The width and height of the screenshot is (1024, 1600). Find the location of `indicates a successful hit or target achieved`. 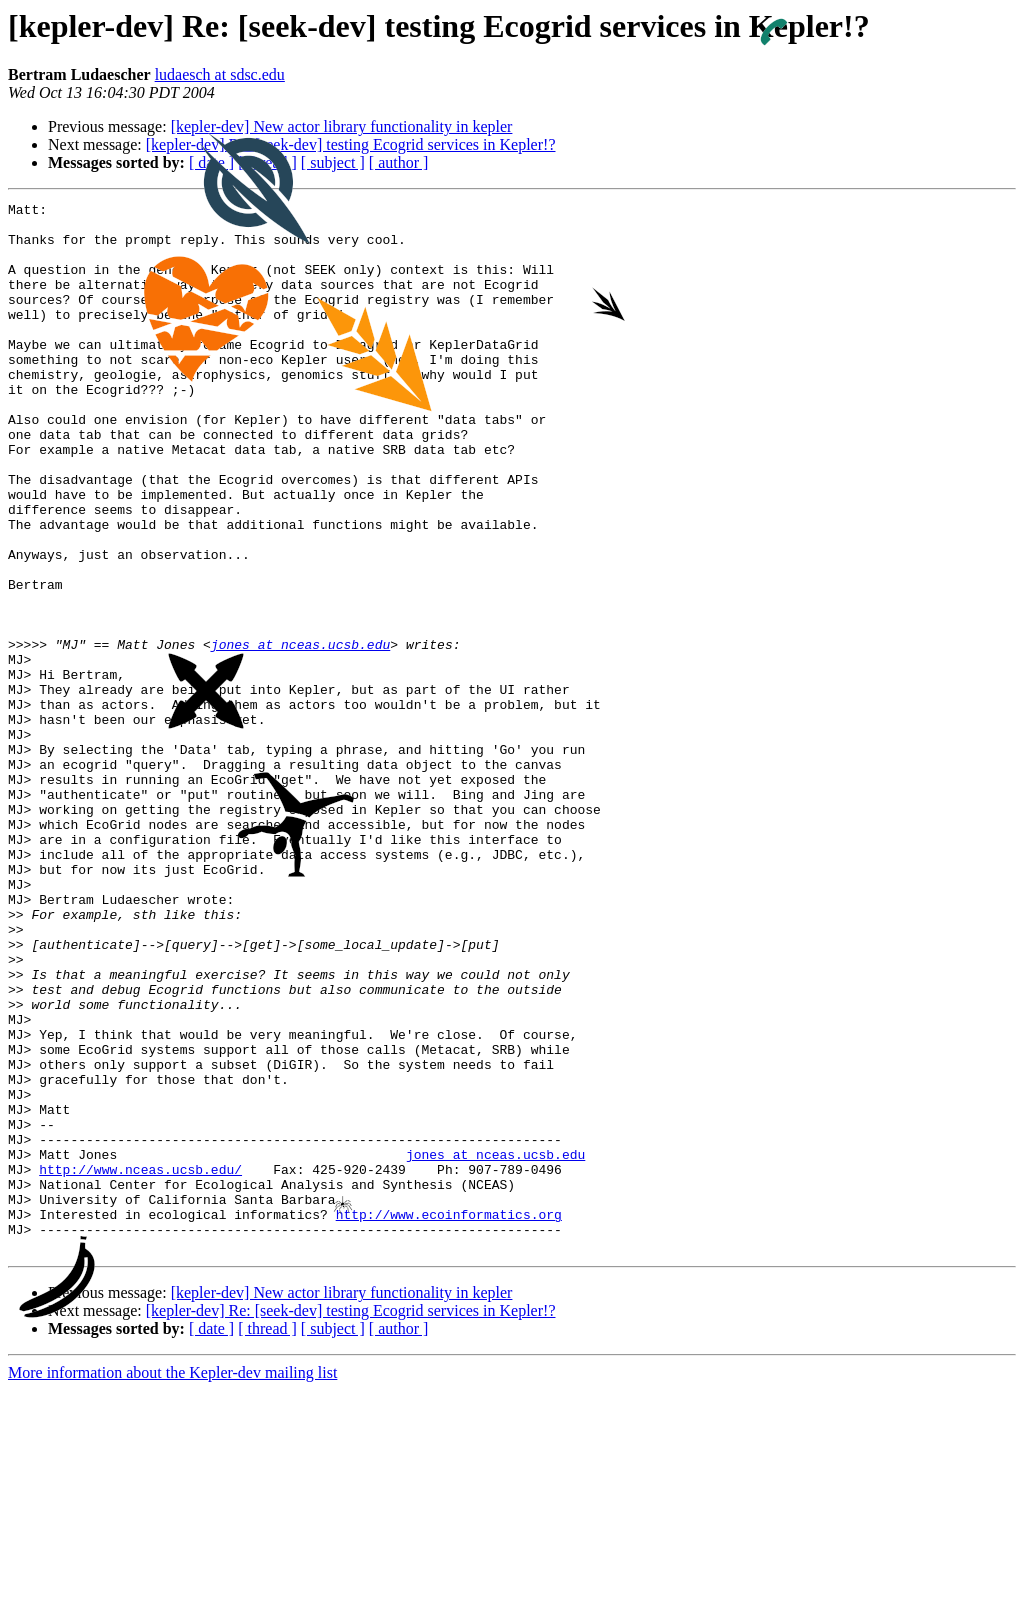

indicates a successful hit or target achieved is located at coordinates (254, 188).